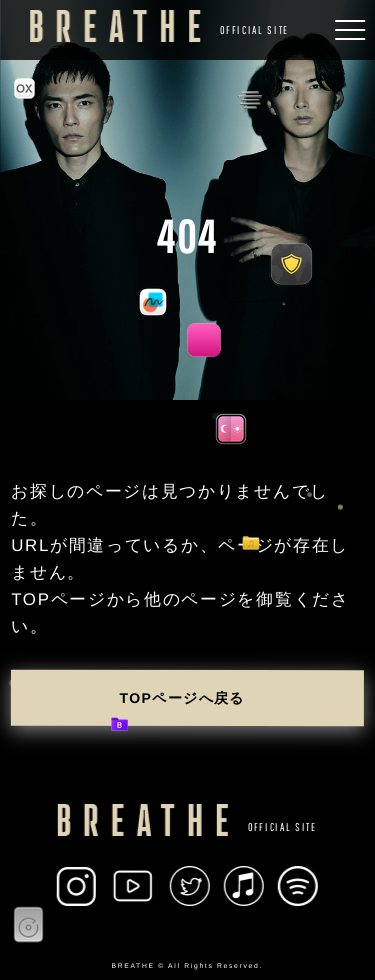  I want to click on launch the OX app, so click(24, 88).